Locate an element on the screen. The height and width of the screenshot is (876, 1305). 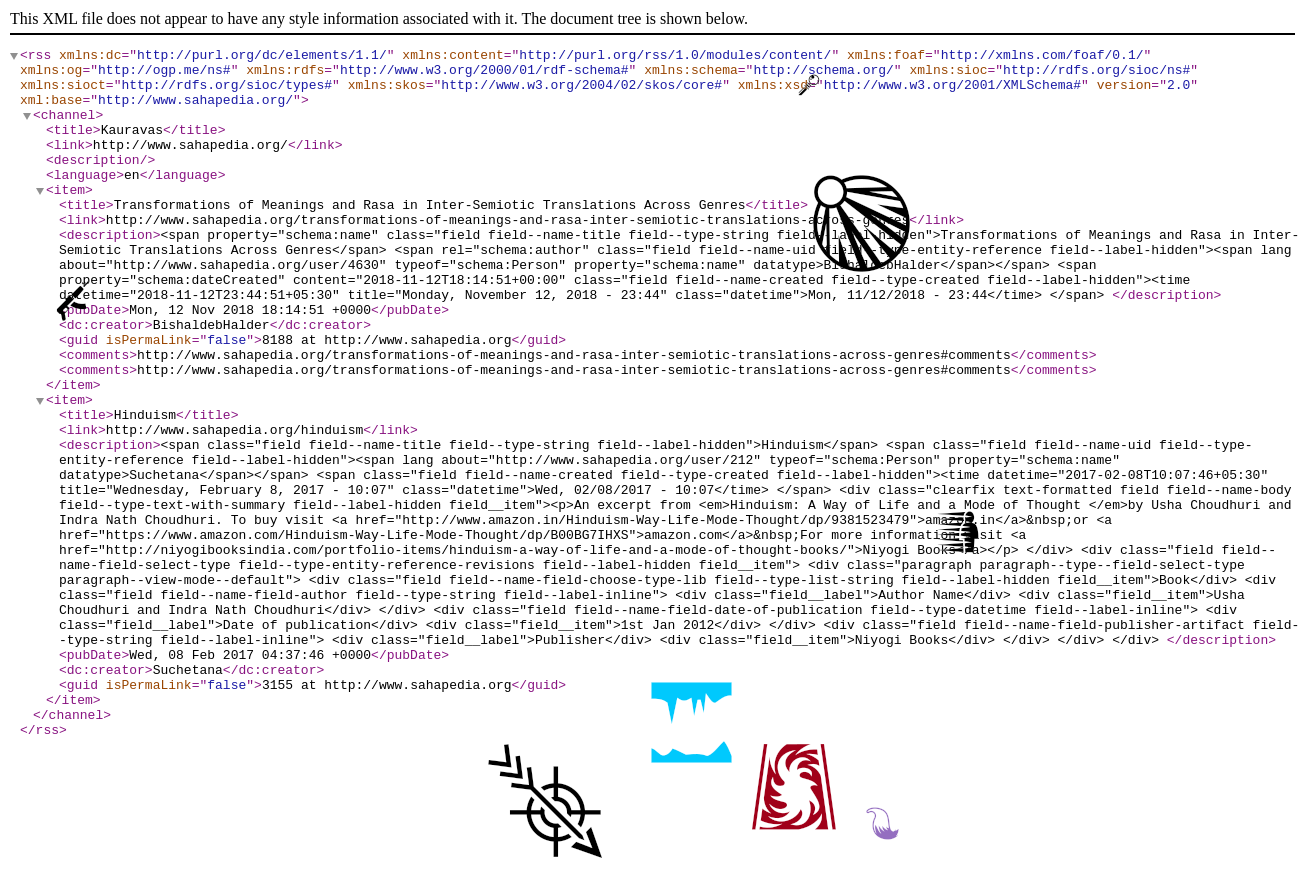
aim or target an object in-game is located at coordinates (545, 801).